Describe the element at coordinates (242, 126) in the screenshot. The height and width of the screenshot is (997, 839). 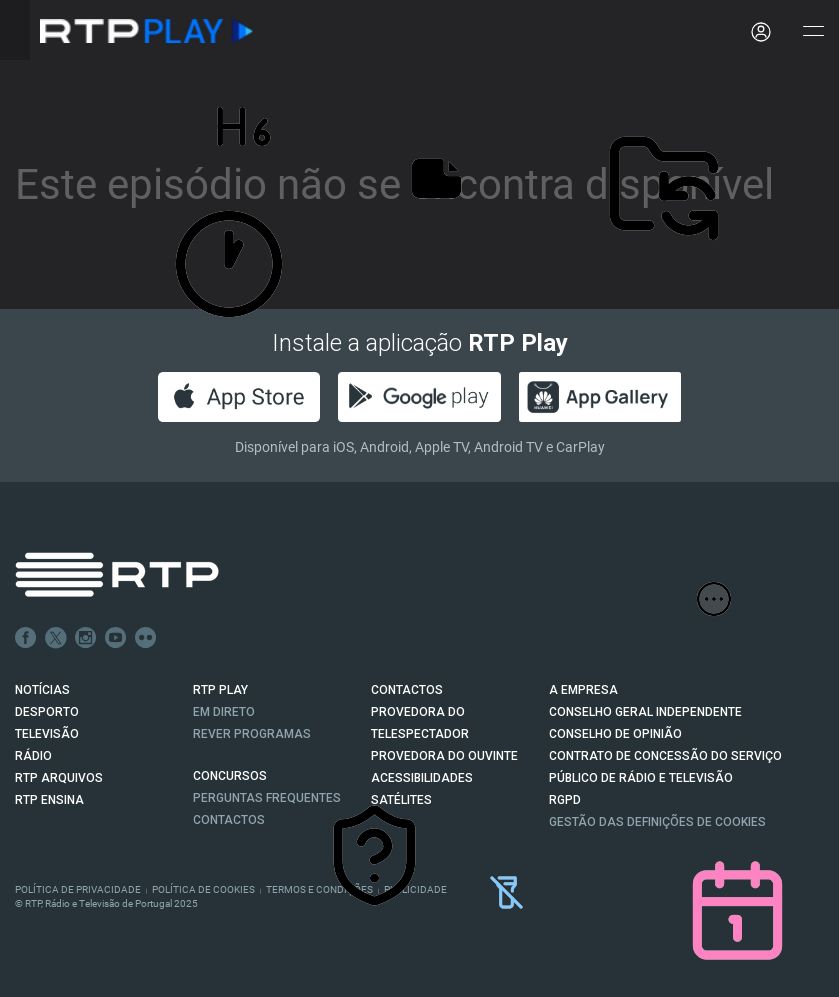
I see `format text as heading level 6` at that location.